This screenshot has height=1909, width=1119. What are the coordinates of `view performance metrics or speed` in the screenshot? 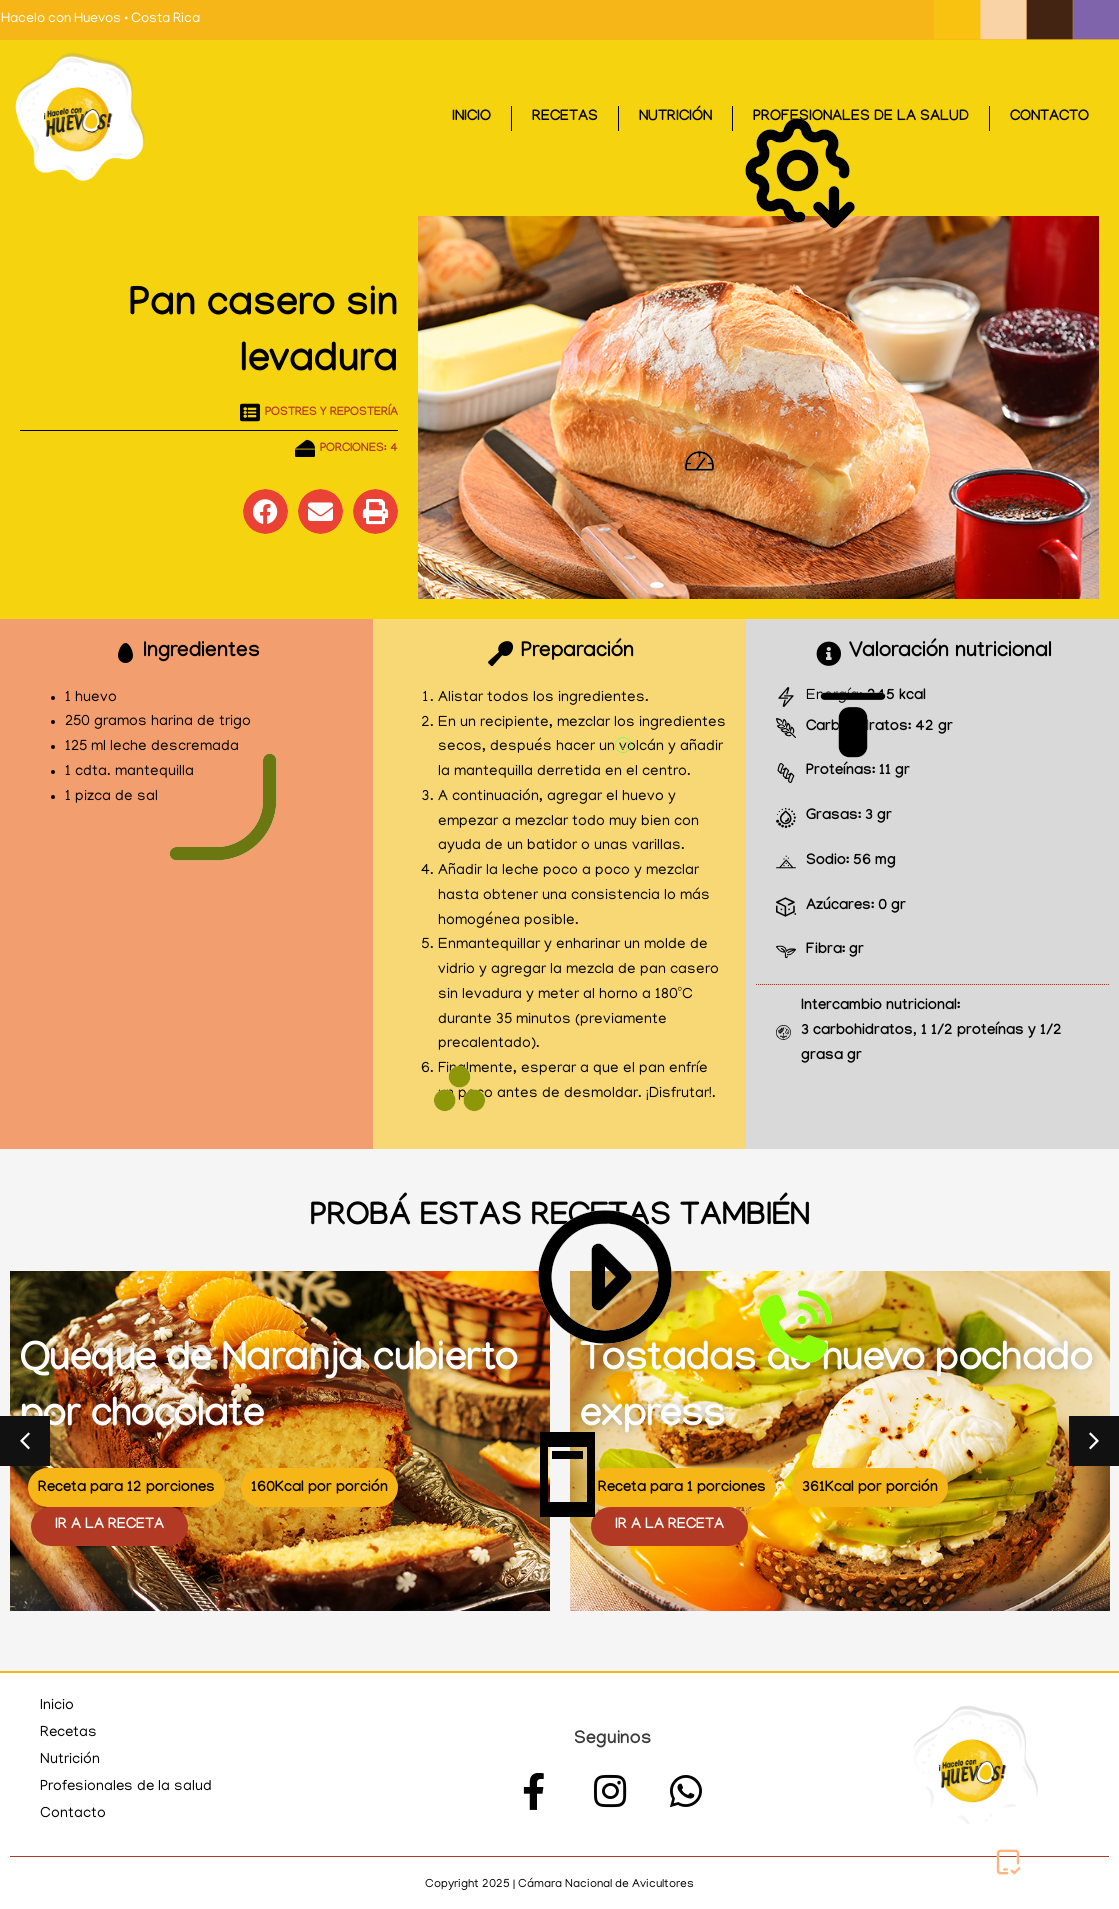 It's located at (699, 462).